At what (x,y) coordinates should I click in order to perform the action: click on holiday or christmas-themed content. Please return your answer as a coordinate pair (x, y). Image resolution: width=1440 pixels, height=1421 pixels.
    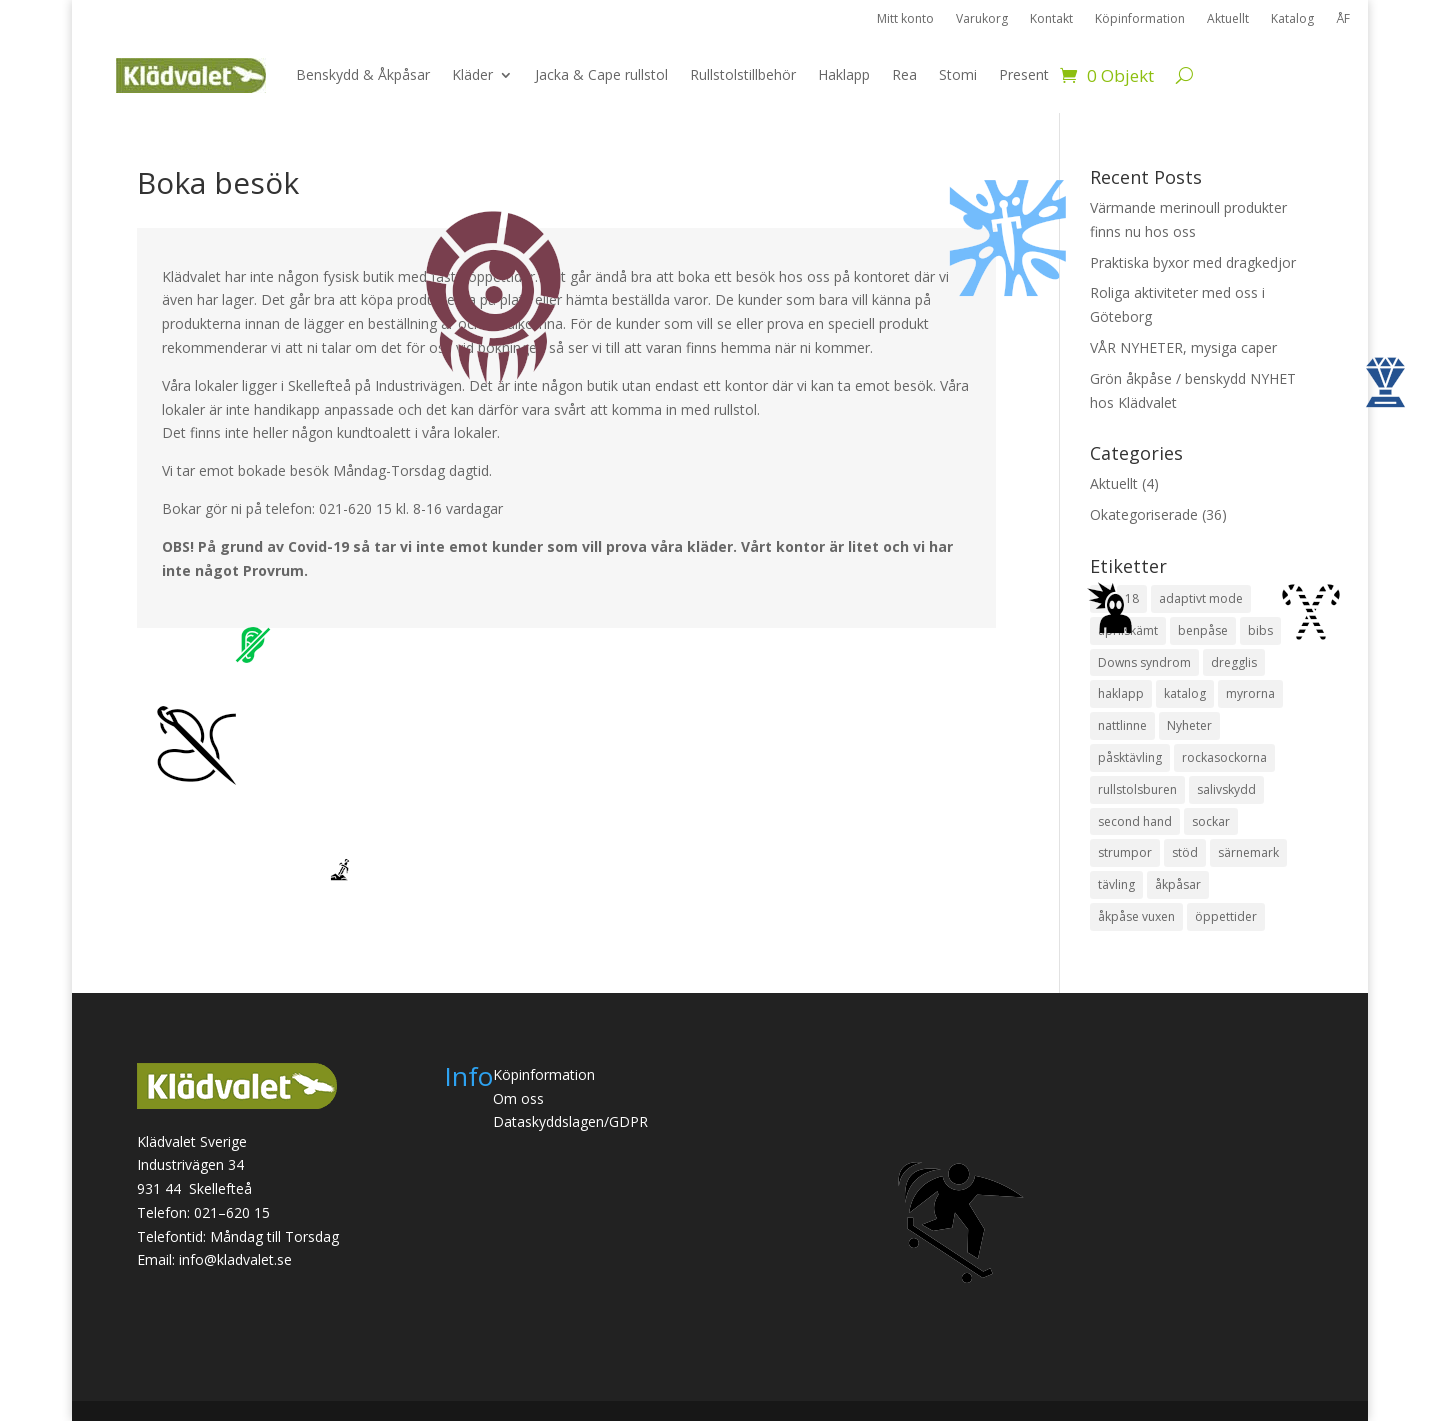
    Looking at the image, I should click on (1311, 612).